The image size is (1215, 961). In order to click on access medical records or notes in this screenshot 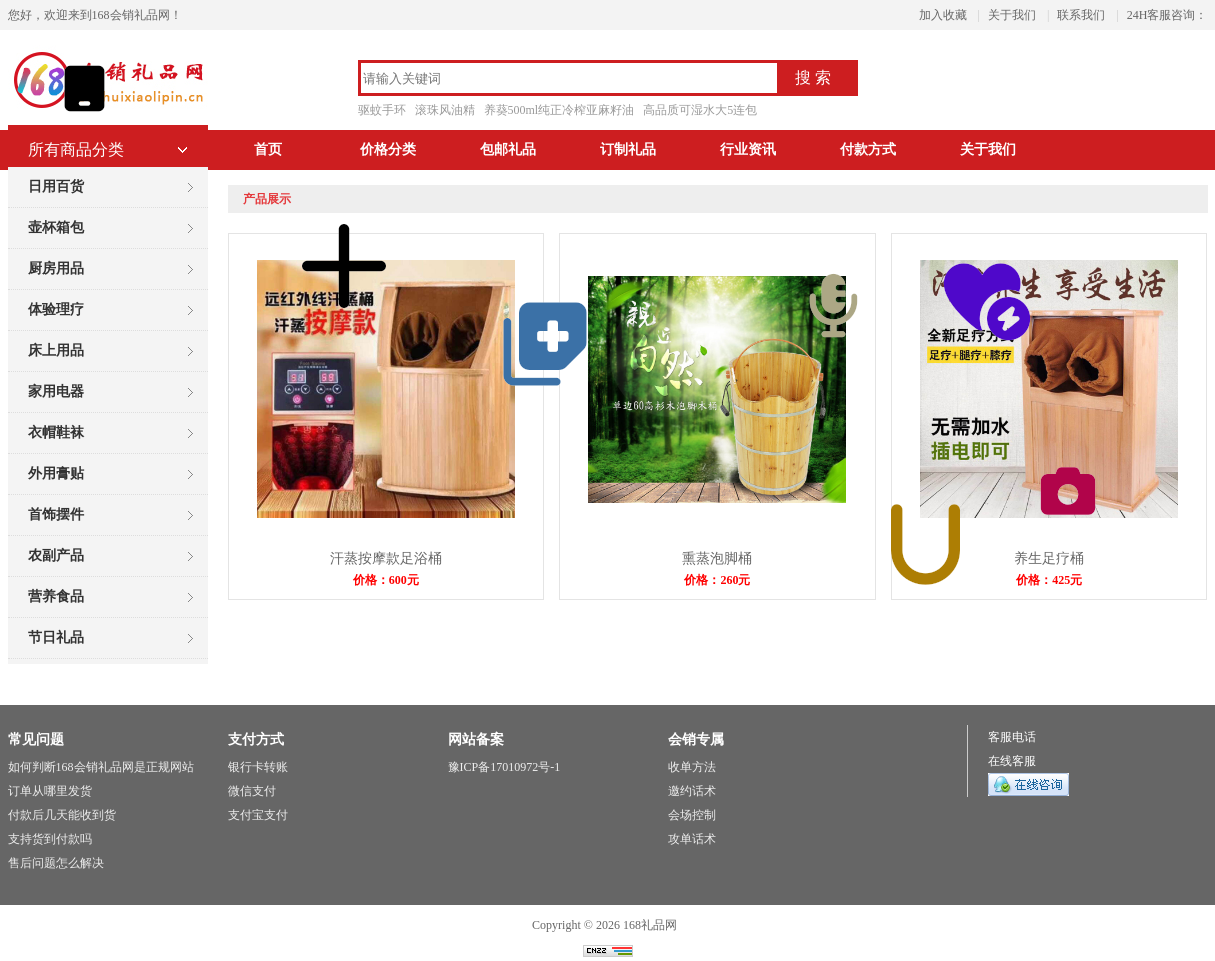, I will do `click(545, 344)`.